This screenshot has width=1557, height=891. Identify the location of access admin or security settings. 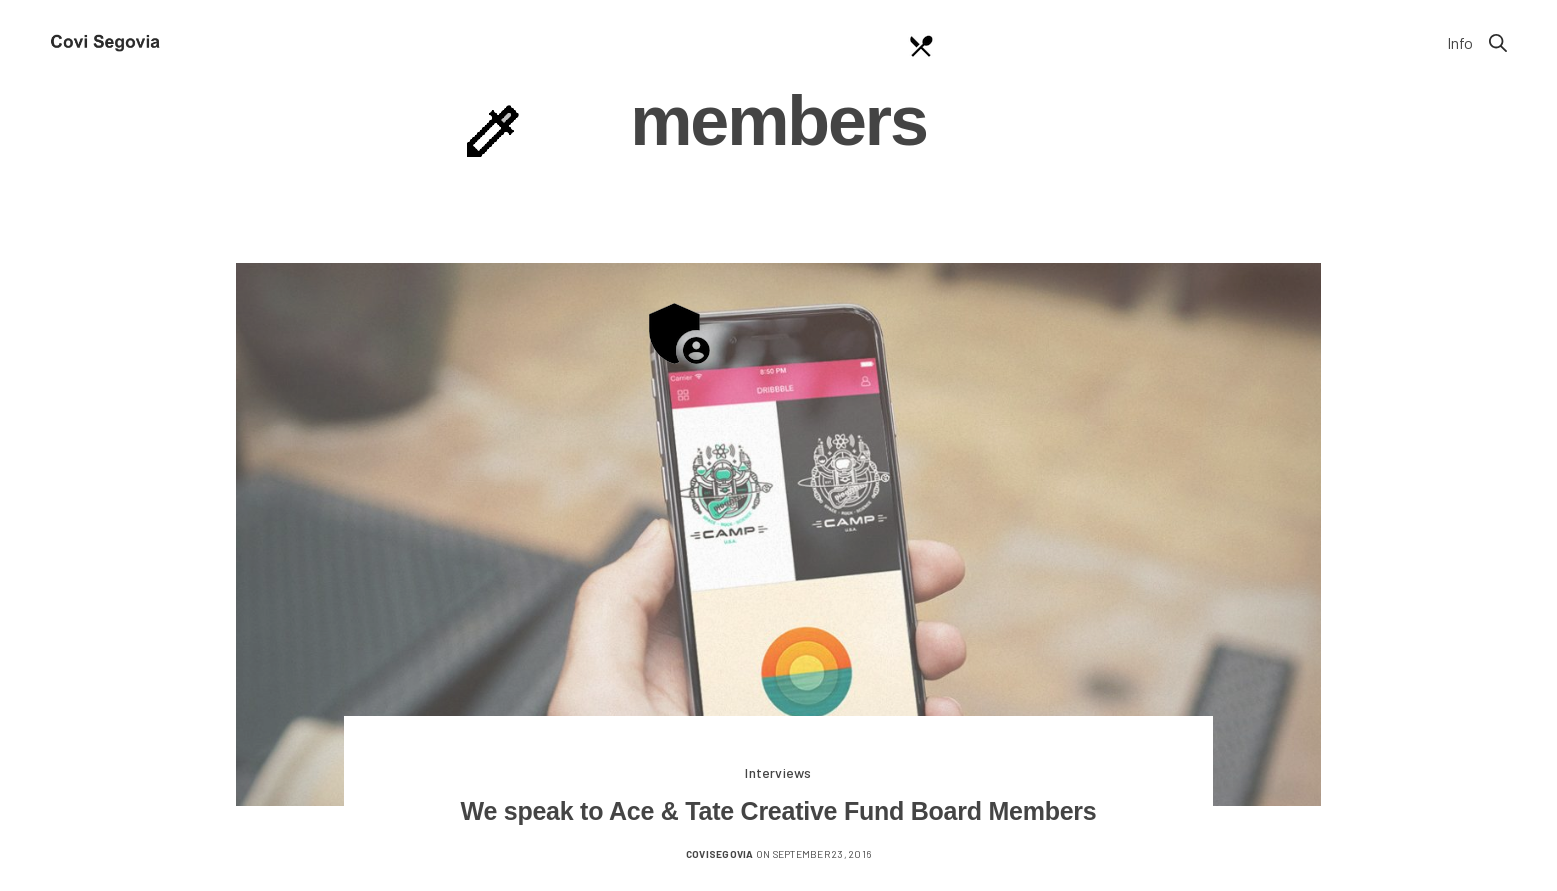
(679, 333).